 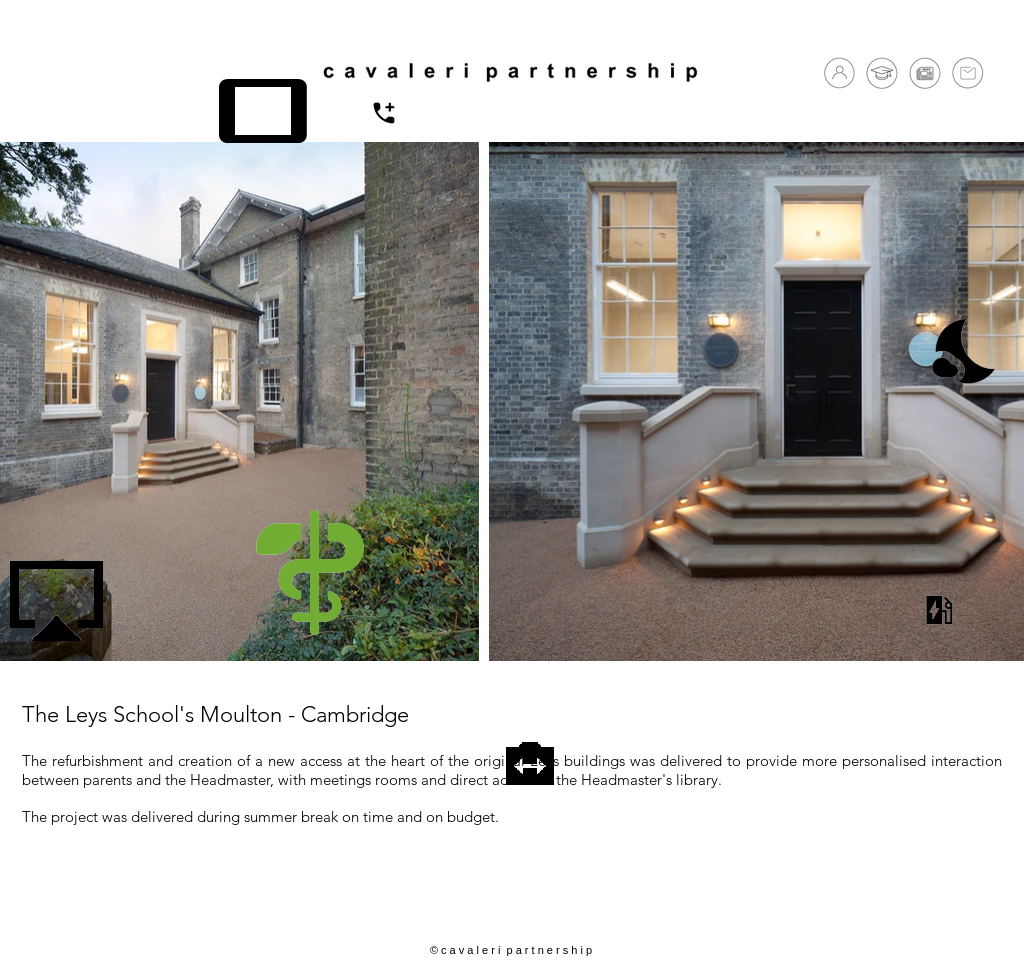 I want to click on add a new contact to your phone, so click(x=384, y=113).